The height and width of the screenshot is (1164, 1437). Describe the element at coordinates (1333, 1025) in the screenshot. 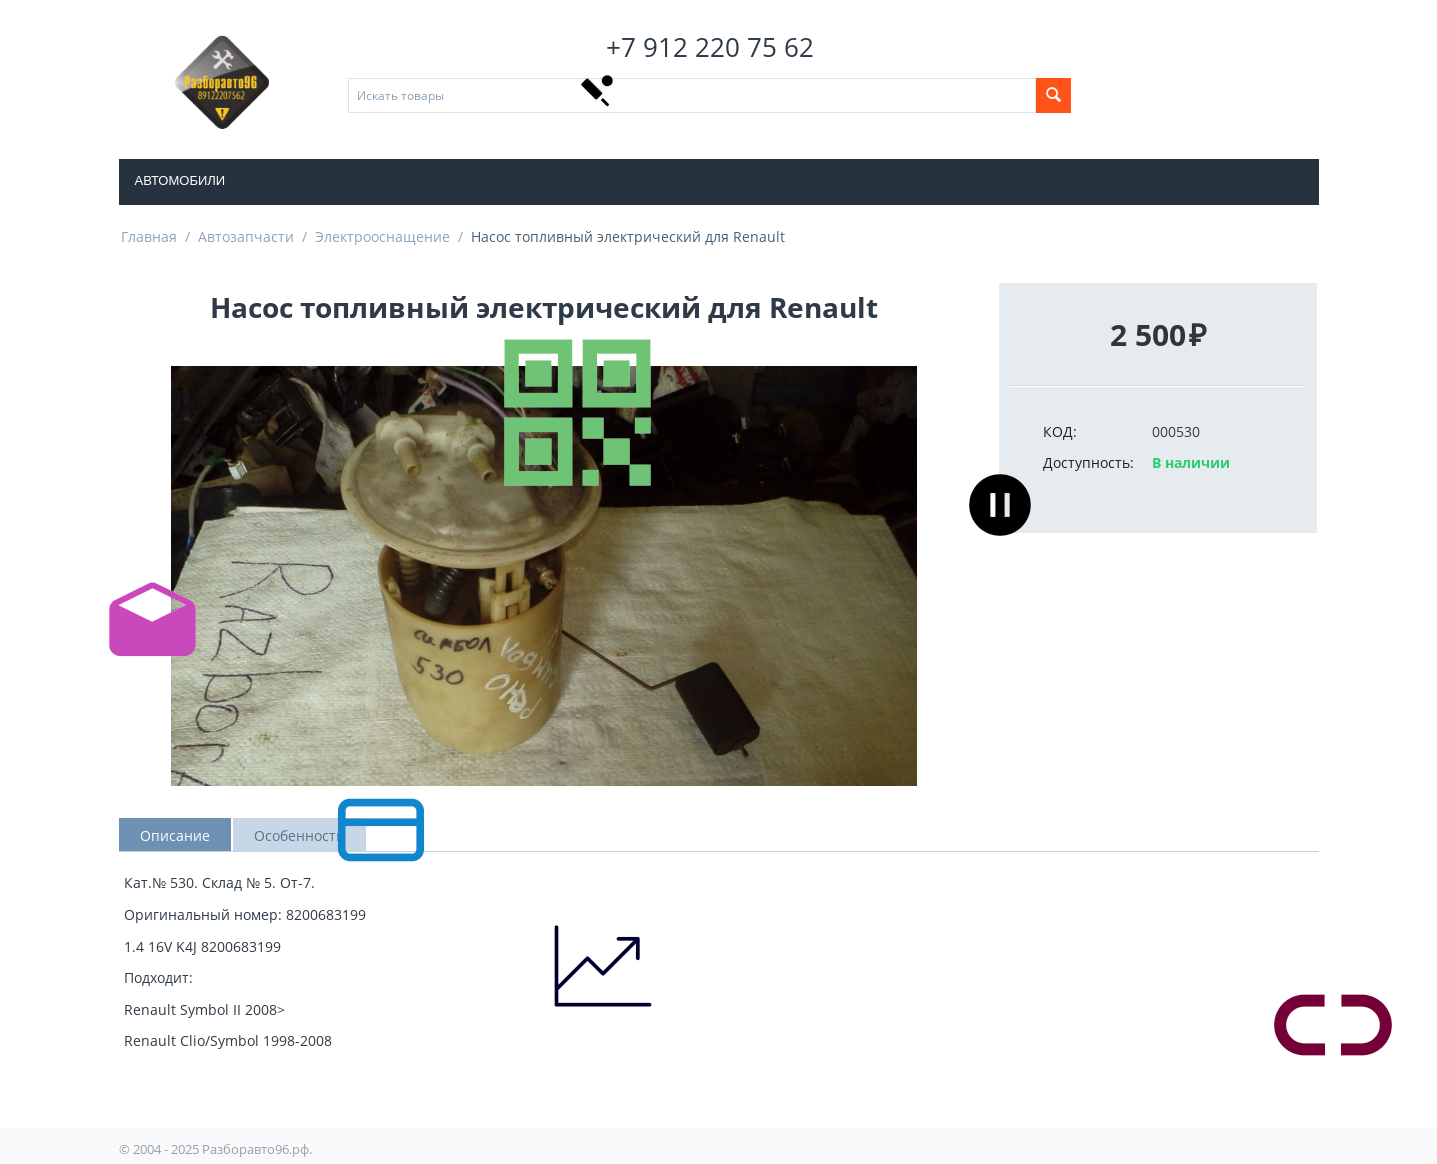

I see `disconnect or remove a linked account` at that location.